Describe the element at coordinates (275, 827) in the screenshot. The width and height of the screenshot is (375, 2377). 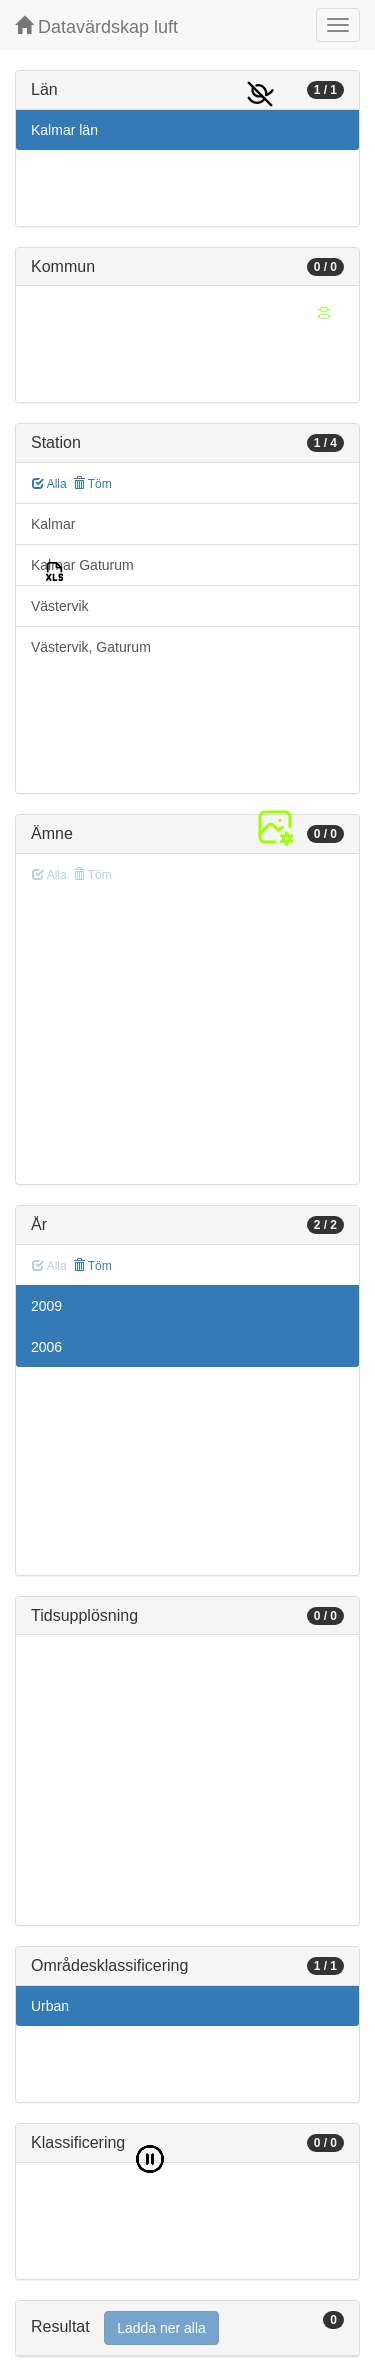
I see `access image or photo settings` at that location.